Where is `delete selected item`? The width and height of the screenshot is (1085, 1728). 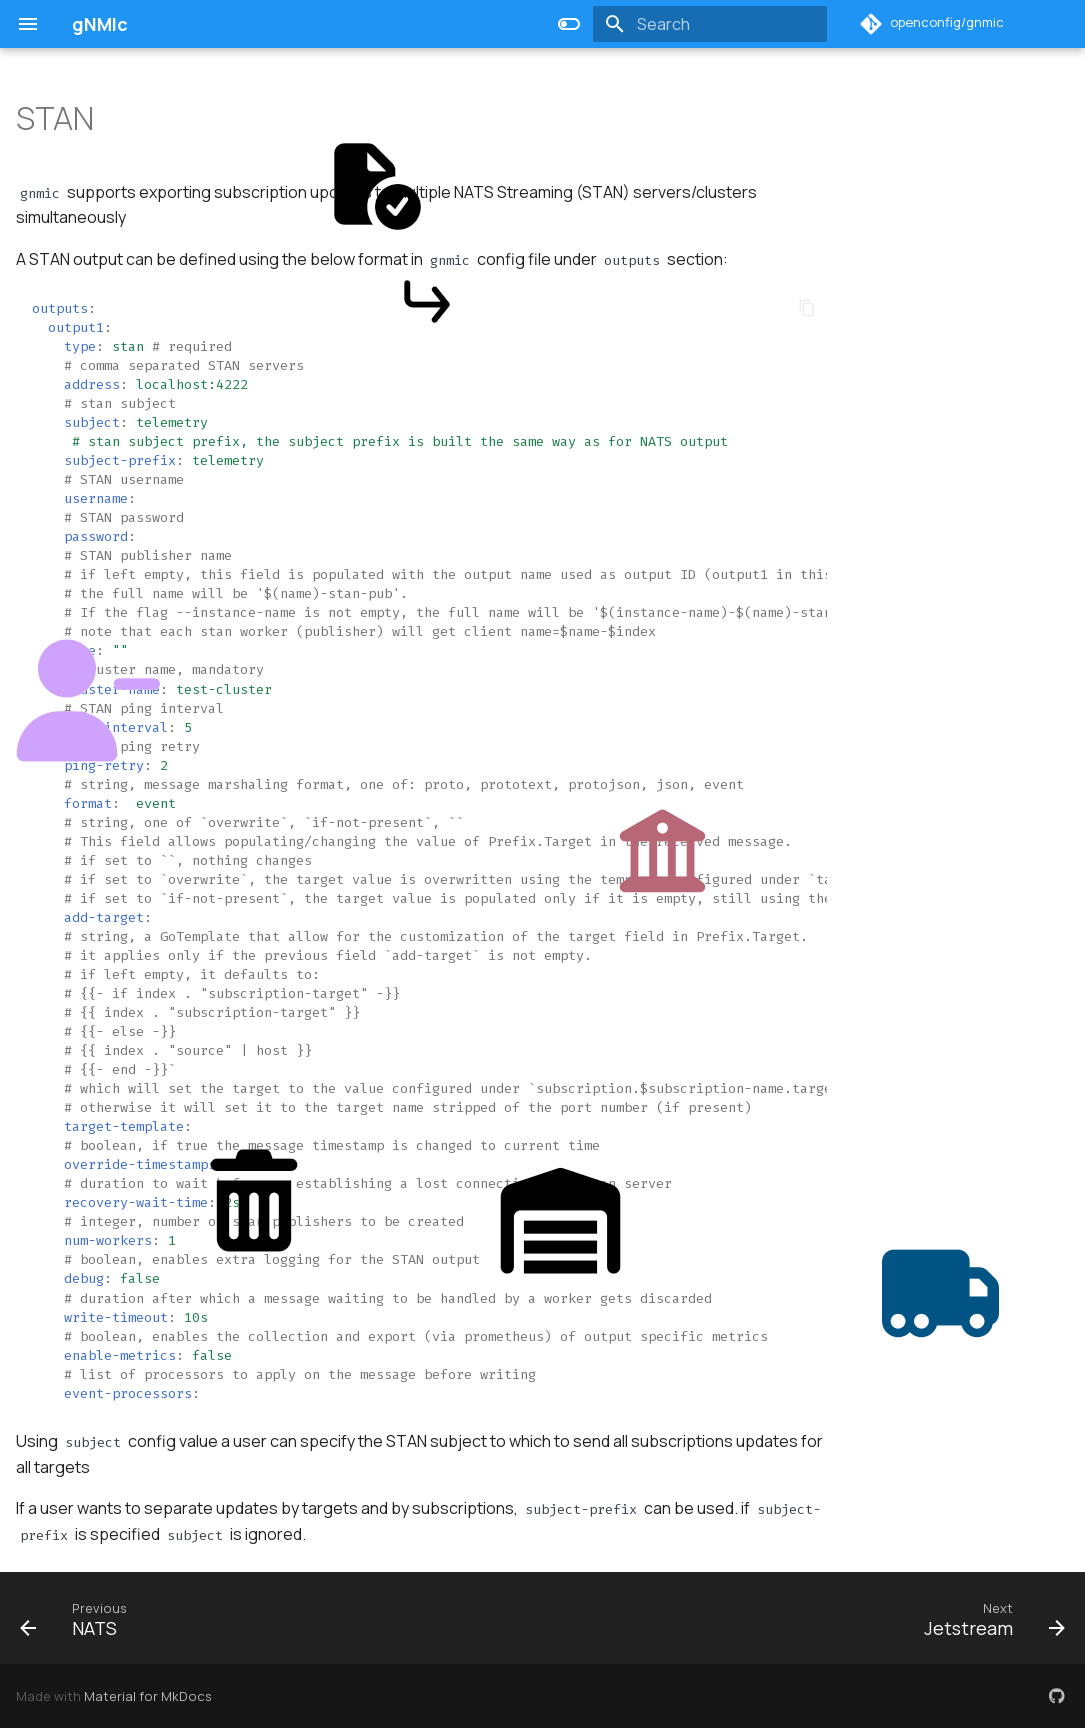 delete selected item is located at coordinates (254, 1202).